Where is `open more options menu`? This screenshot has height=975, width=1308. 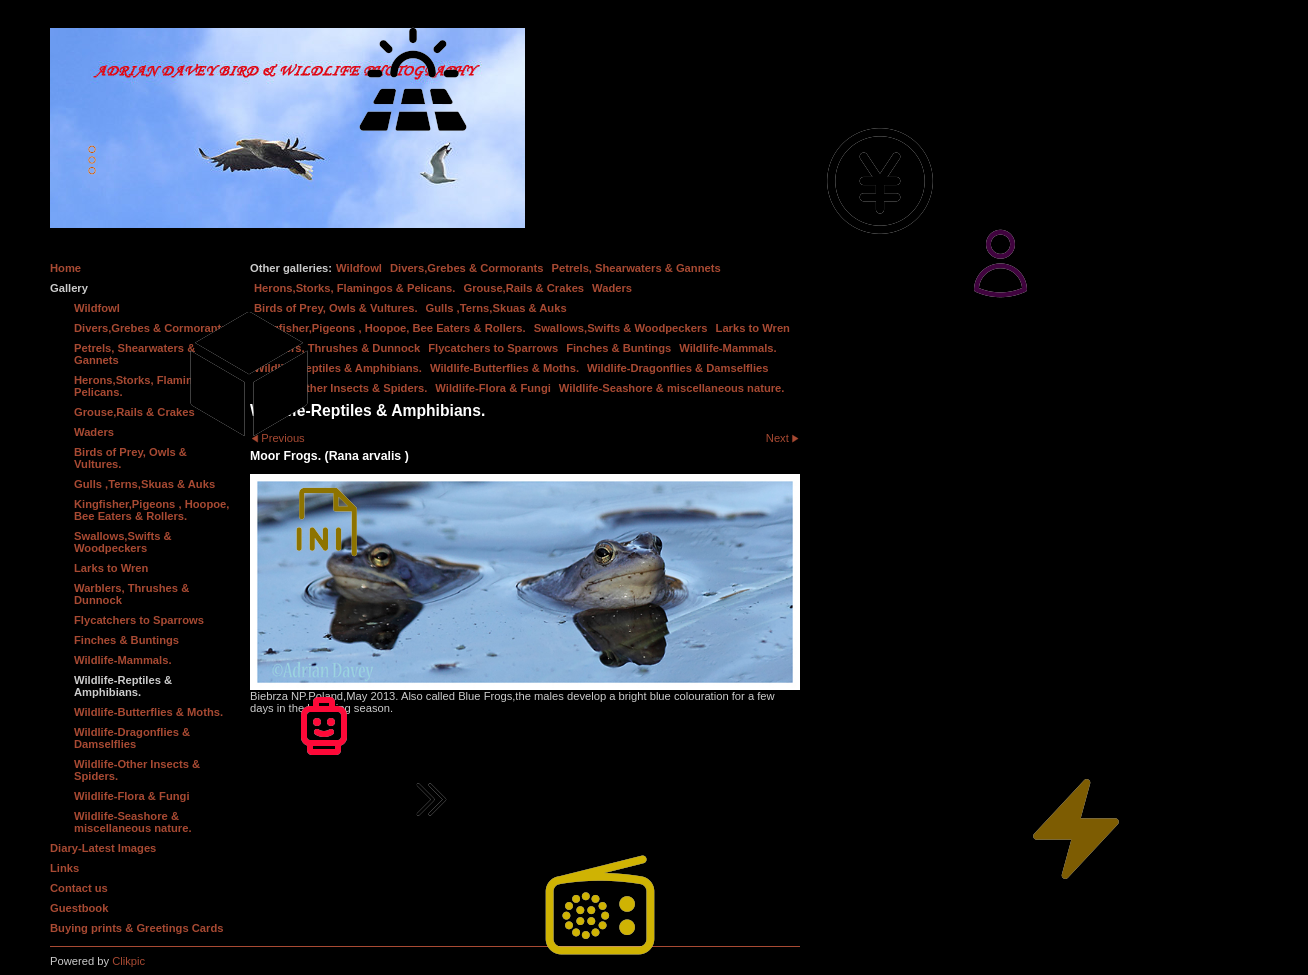
open more options menu is located at coordinates (92, 160).